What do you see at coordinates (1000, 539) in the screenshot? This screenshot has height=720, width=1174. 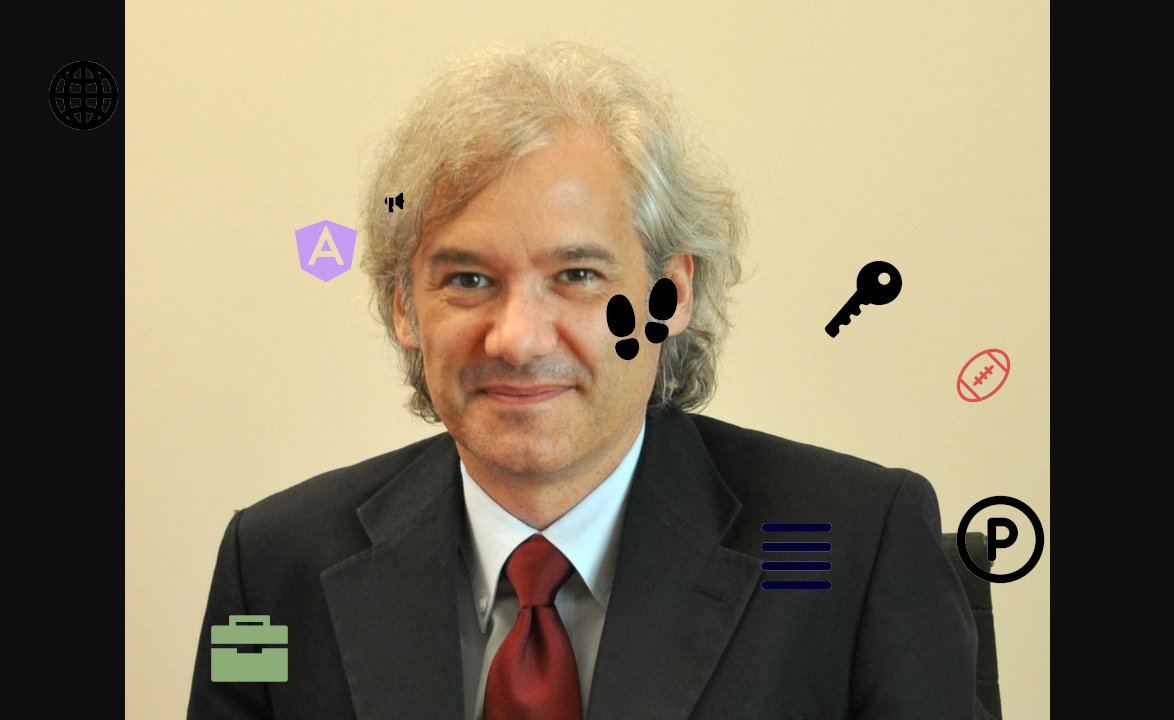 I see `visit Product Hunt website` at bounding box center [1000, 539].